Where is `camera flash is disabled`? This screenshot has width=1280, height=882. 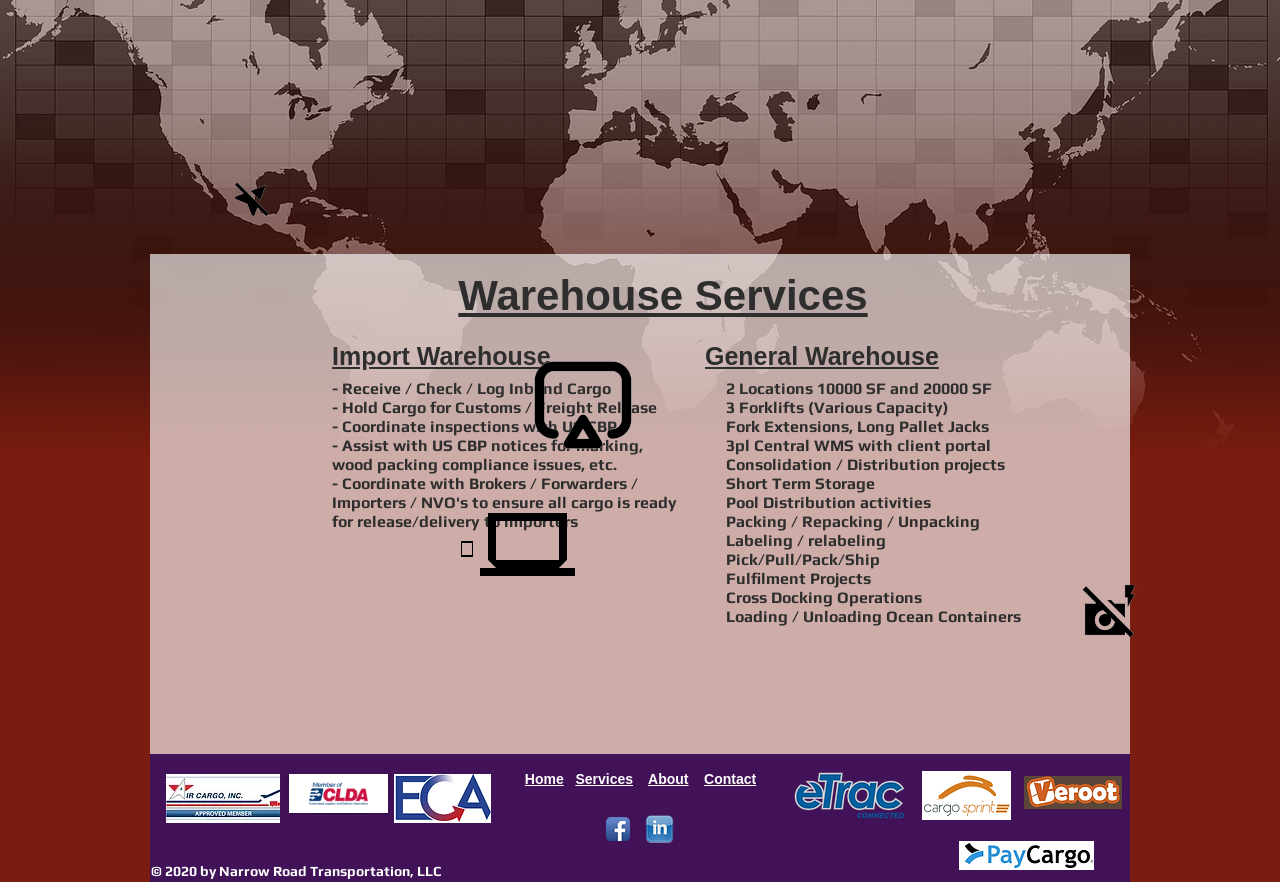 camera flash is disabled is located at coordinates (1110, 610).